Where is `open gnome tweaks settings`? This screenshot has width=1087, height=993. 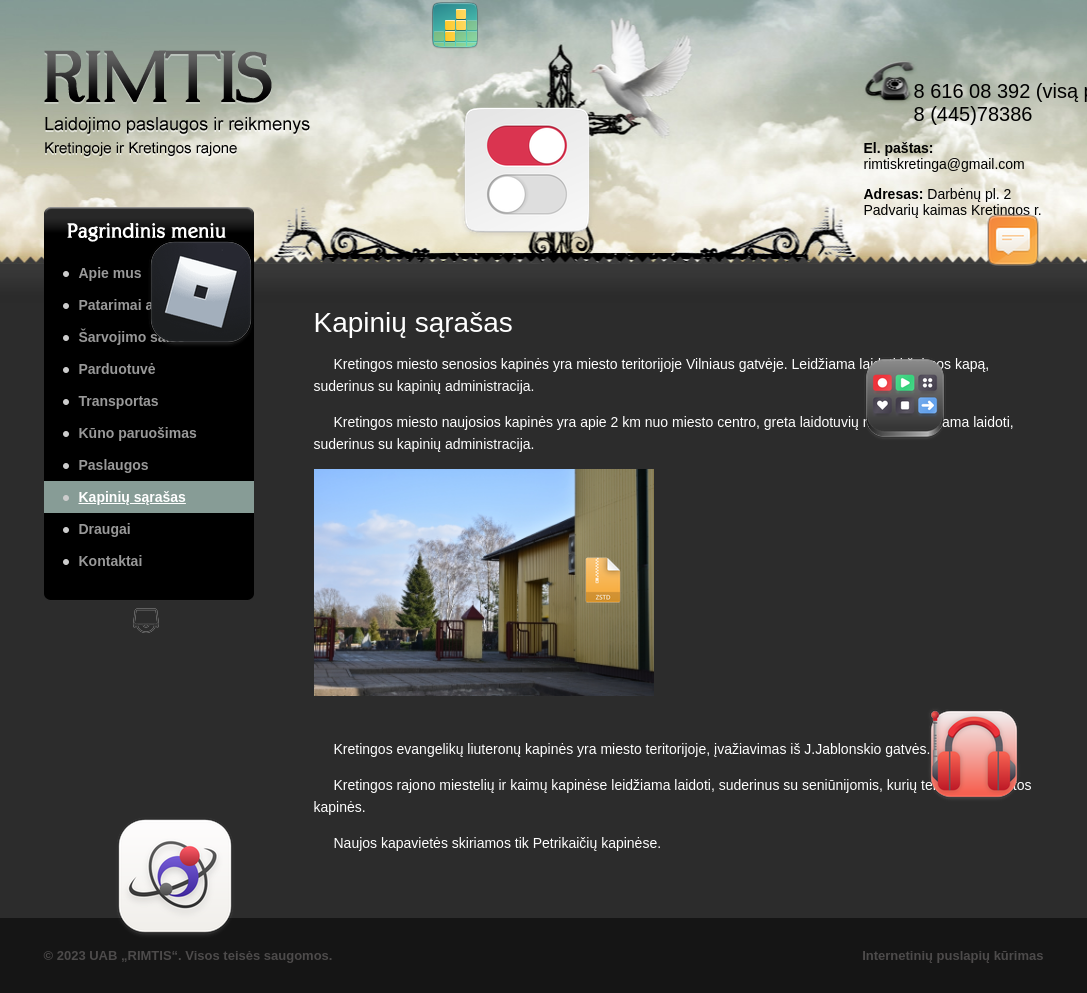
open gnome tweaks settings is located at coordinates (527, 170).